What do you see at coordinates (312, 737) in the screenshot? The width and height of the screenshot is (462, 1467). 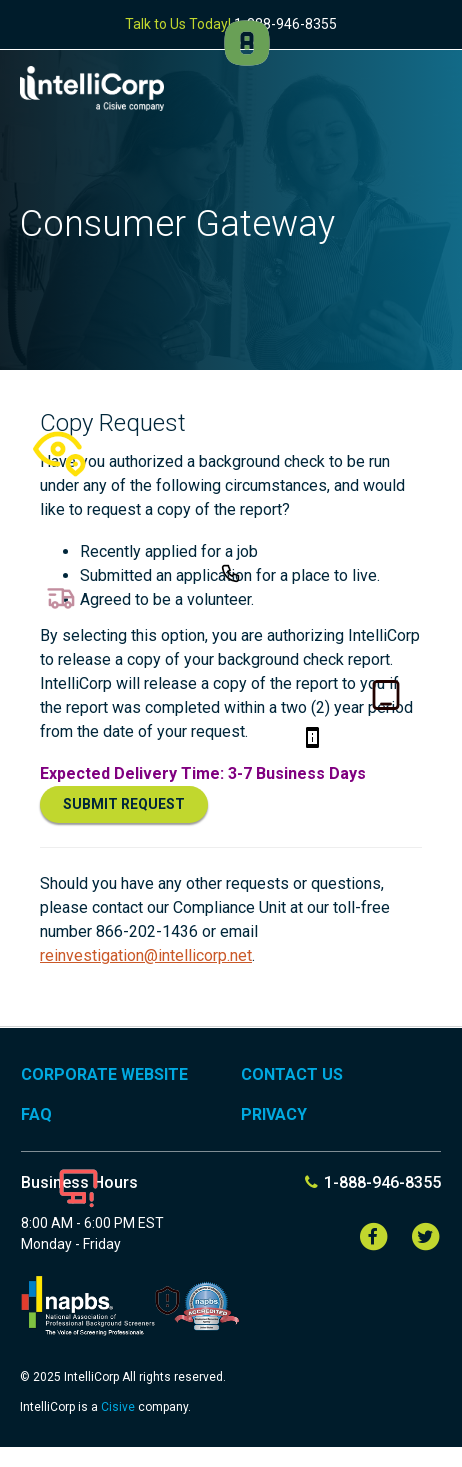 I see `view device information` at bounding box center [312, 737].